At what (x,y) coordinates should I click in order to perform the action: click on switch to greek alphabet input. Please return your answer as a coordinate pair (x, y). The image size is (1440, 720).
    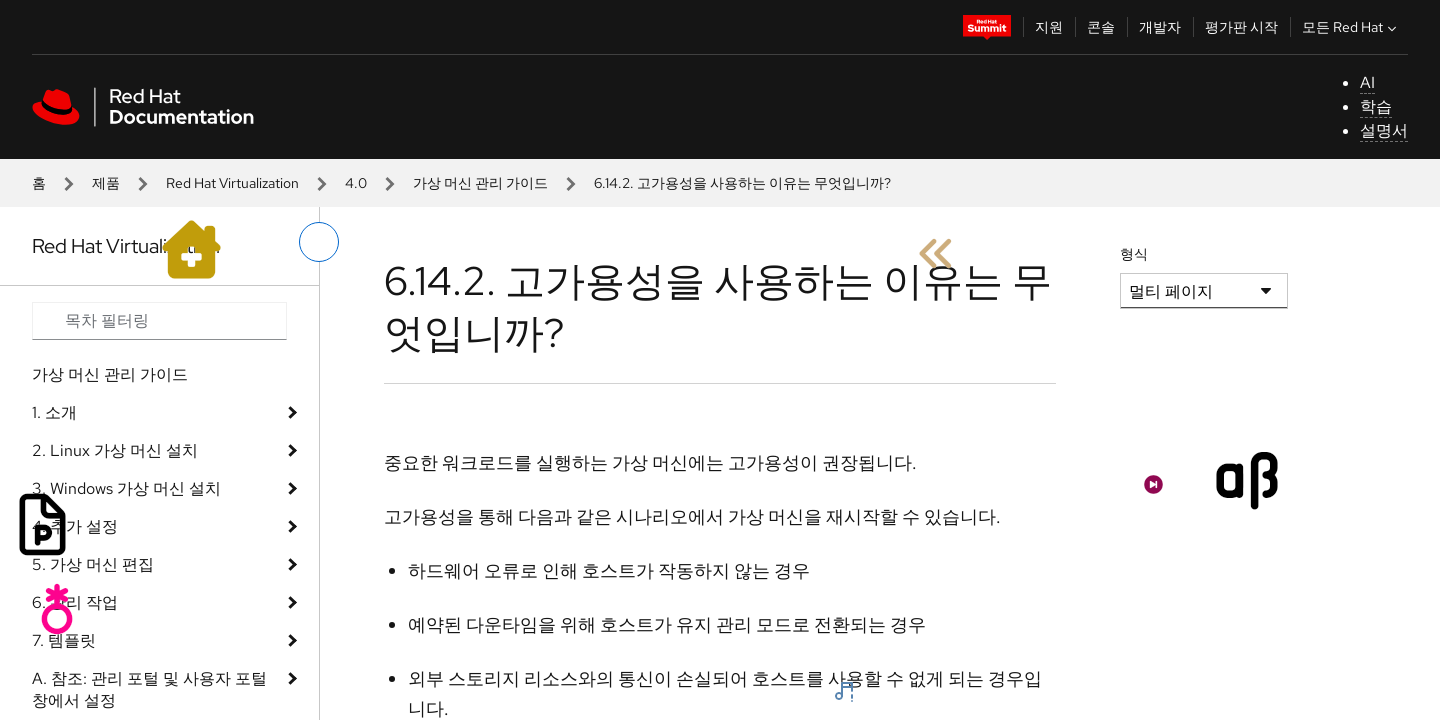
    Looking at the image, I should click on (1247, 475).